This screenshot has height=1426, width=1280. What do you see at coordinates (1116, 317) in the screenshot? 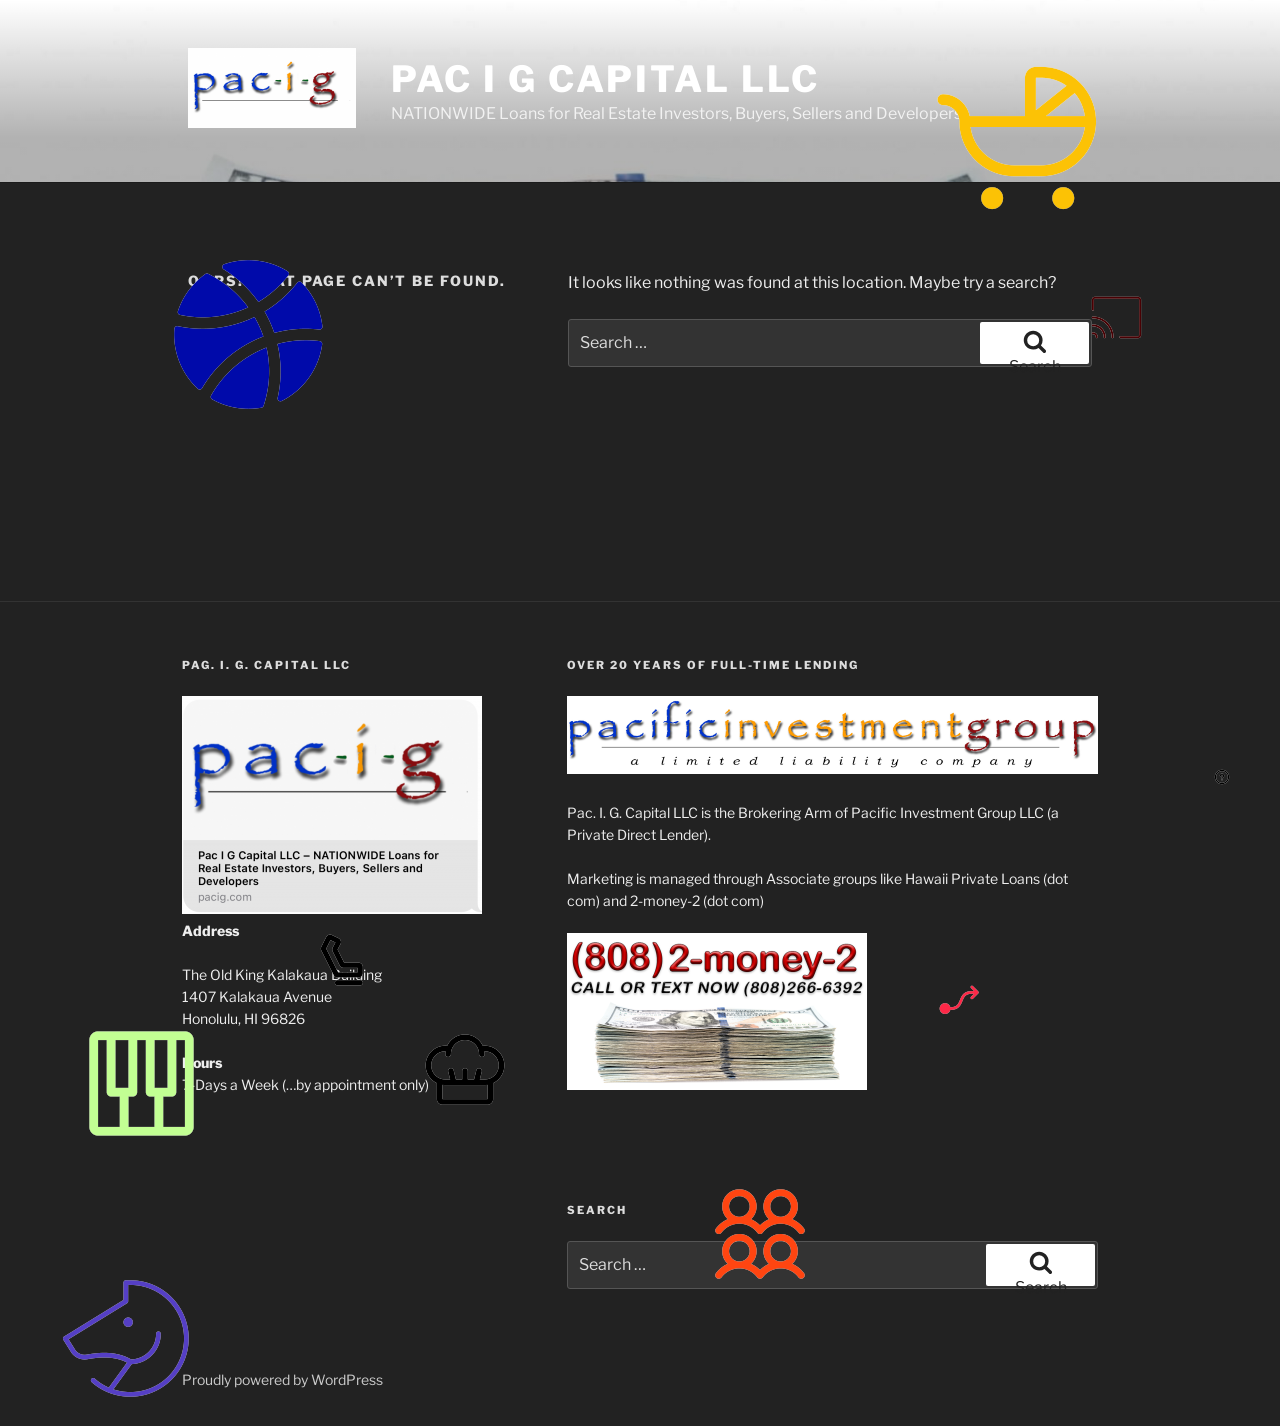
I see `cast your screen to another device` at bounding box center [1116, 317].